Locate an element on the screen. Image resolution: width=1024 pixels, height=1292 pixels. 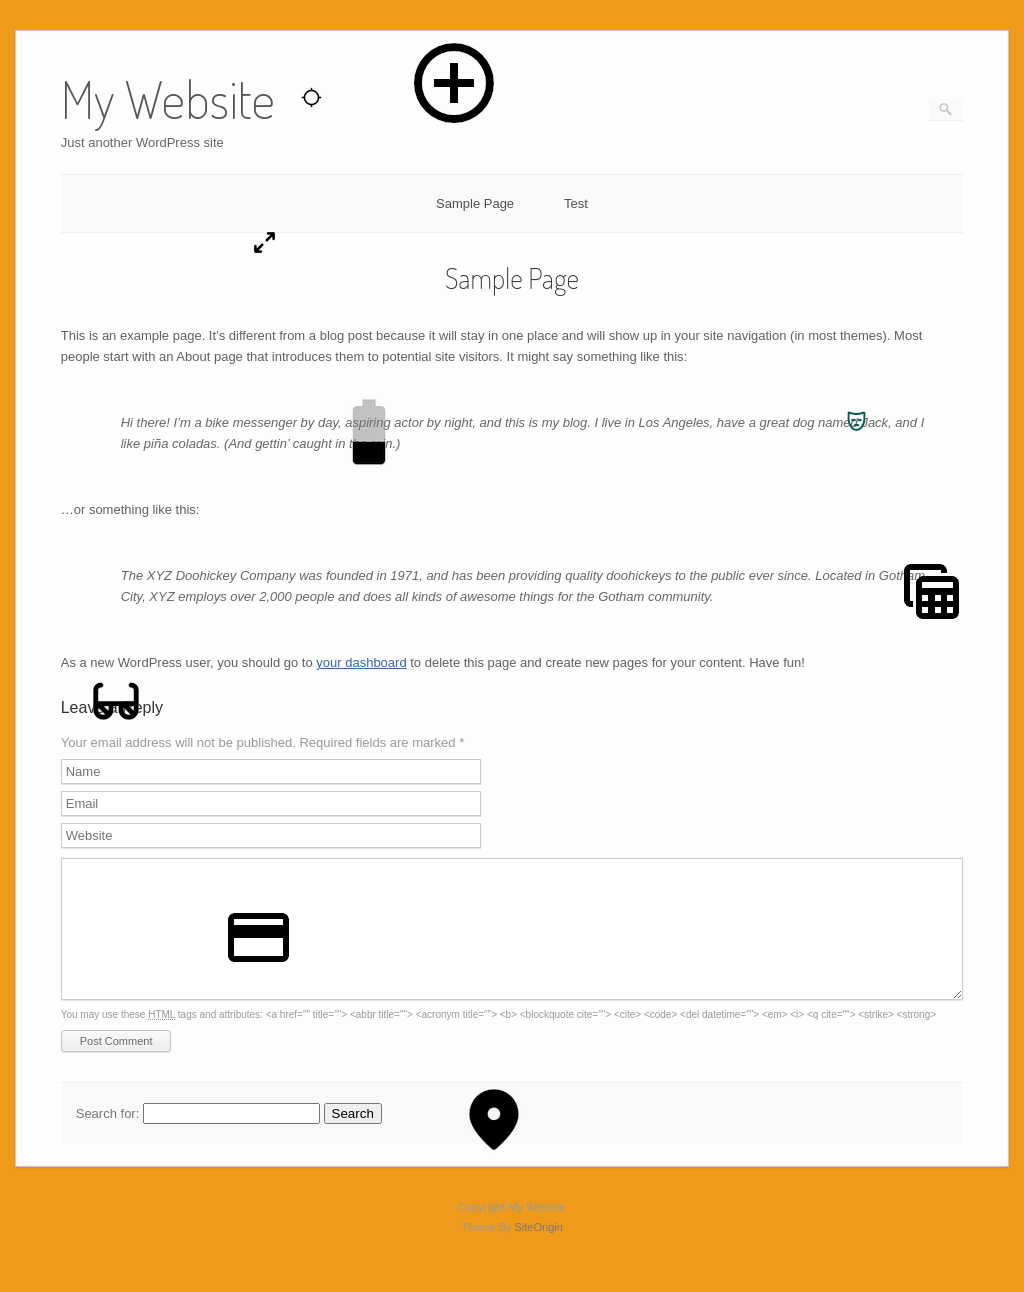
access payment methods is located at coordinates (258, 937).